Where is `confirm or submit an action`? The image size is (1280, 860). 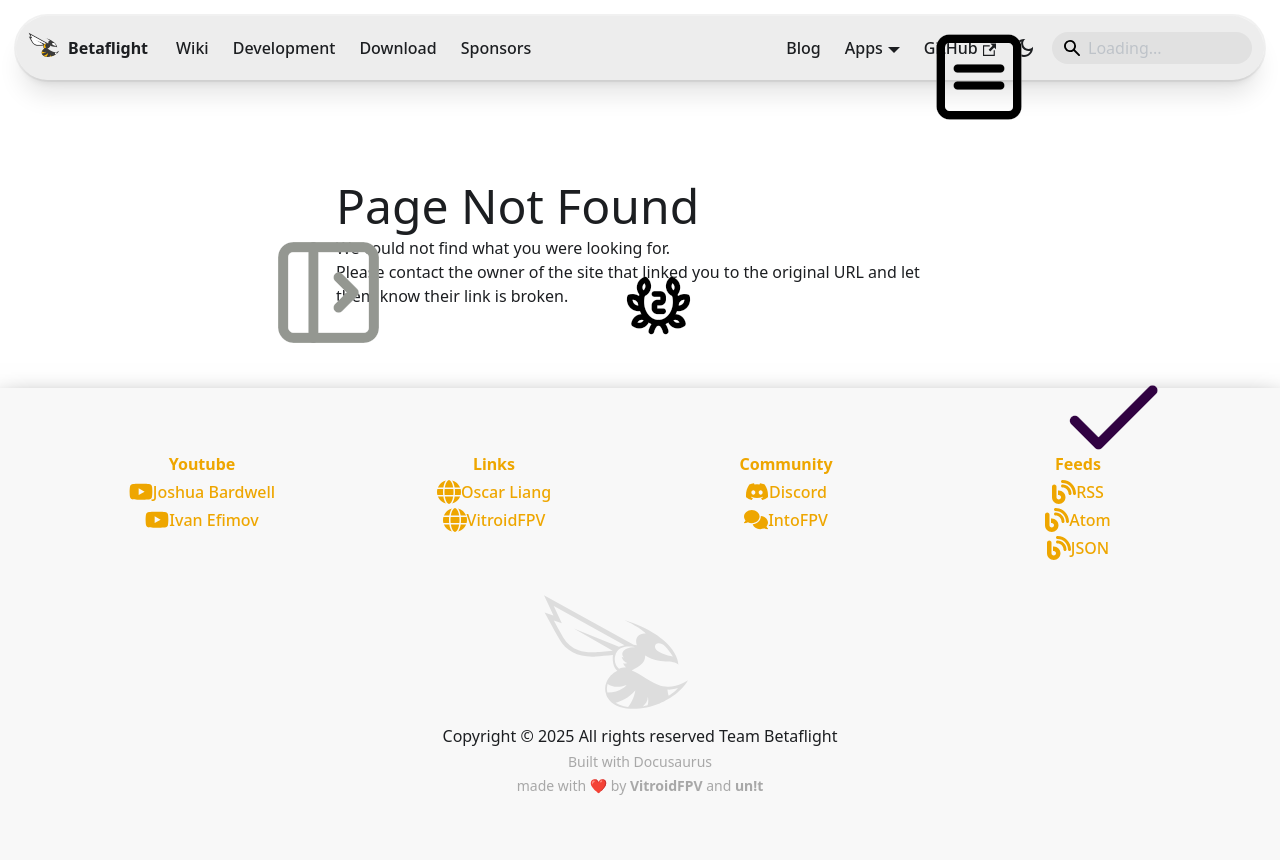
confirm or submit an action is located at coordinates (1112, 414).